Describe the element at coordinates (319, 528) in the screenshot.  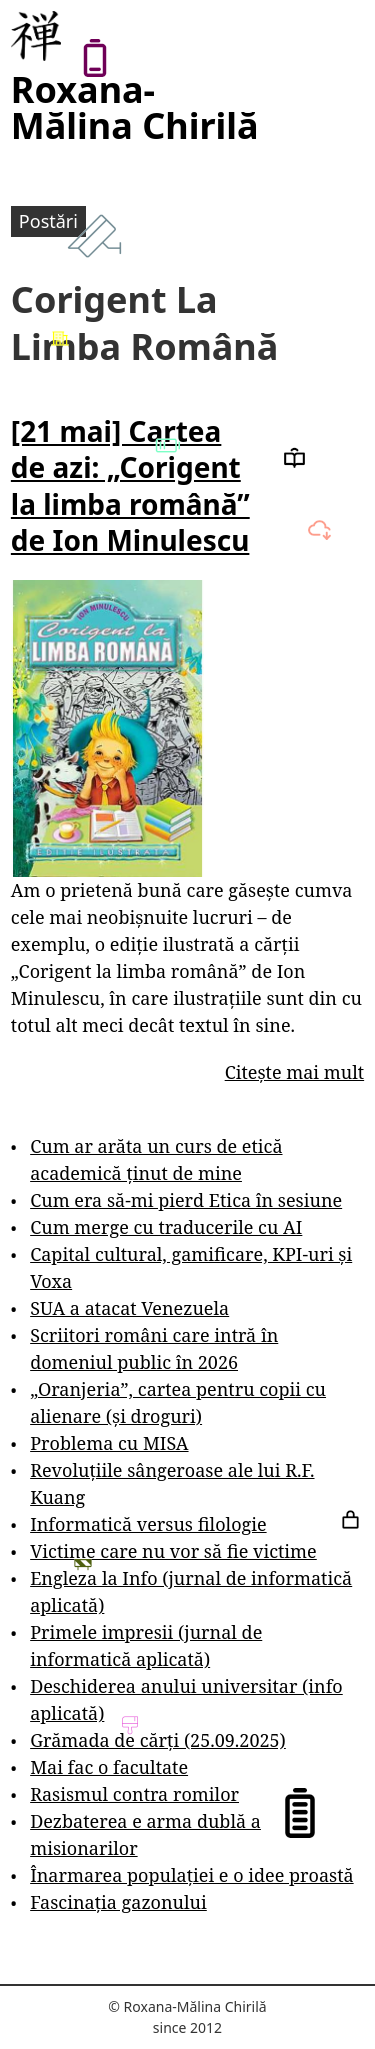
I see `download from cloud storage` at that location.